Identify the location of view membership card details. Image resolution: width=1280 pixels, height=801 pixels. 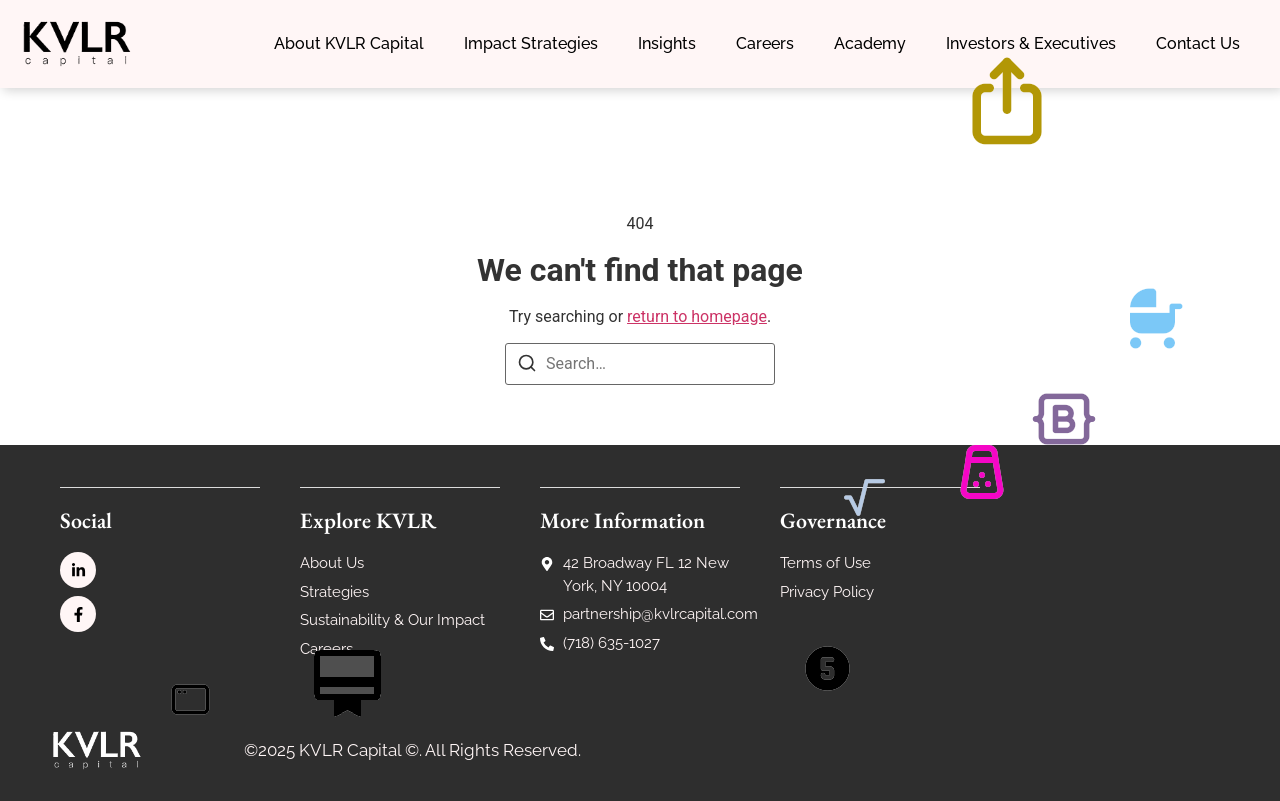
(347, 683).